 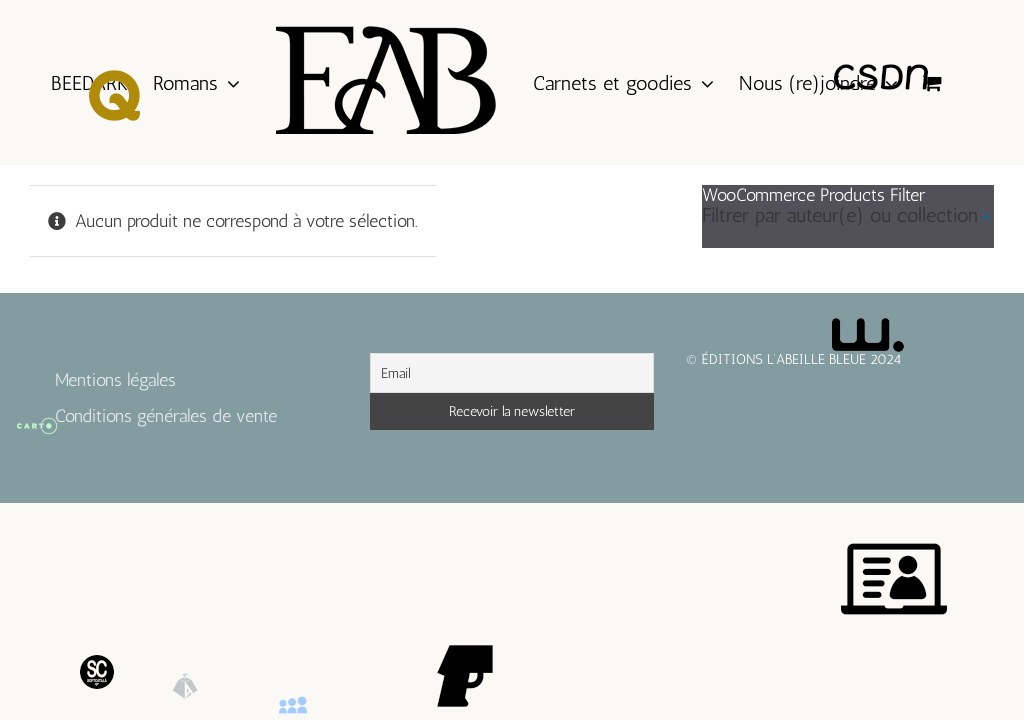 I want to click on asahi linux project logo, so click(x=185, y=686).